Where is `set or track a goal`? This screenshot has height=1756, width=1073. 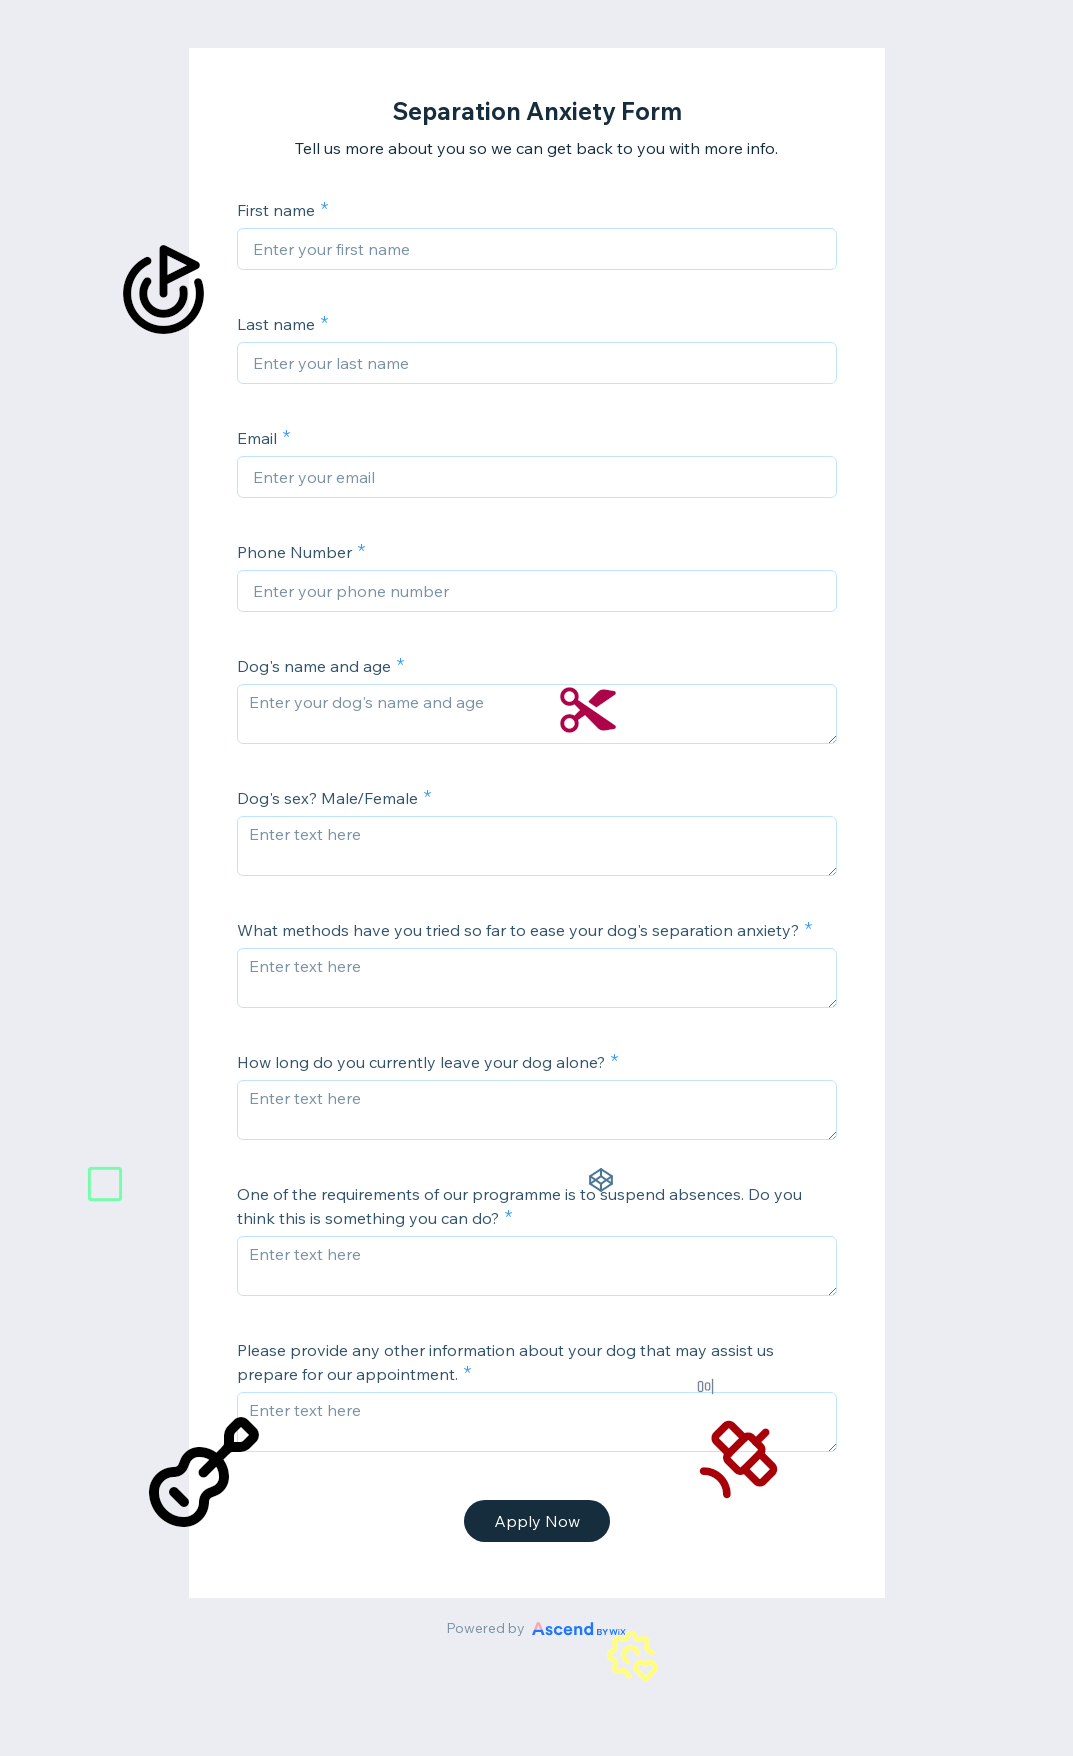
set or track a goal is located at coordinates (163, 289).